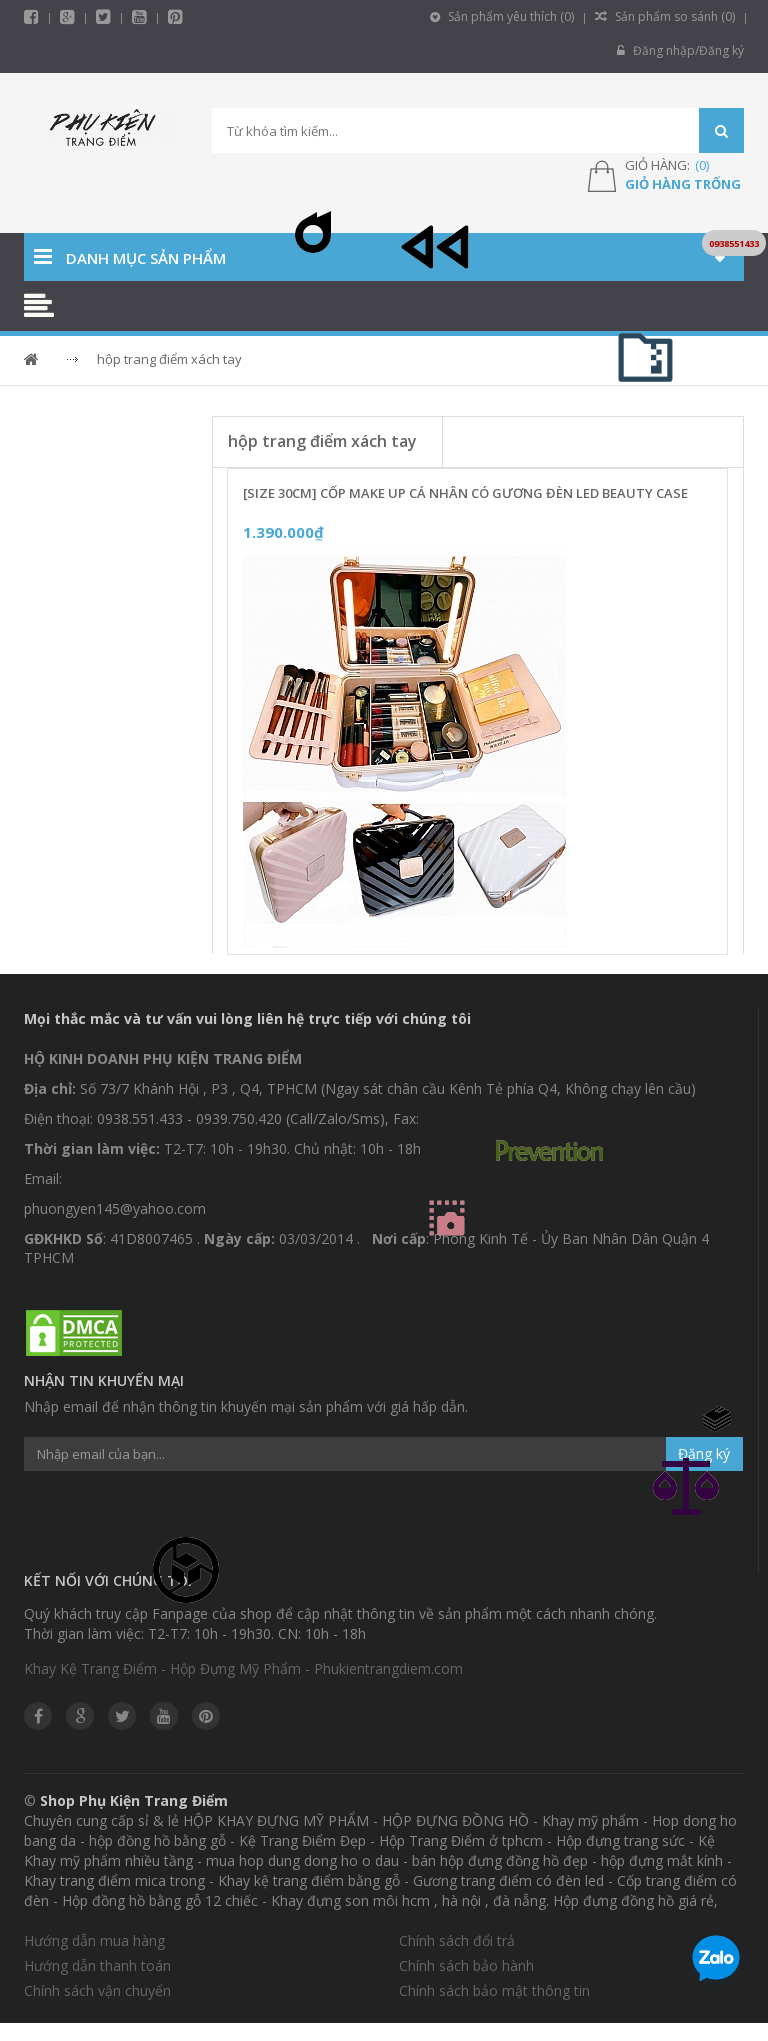 This screenshot has height=2041, width=768. Describe the element at coordinates (313, 233) in the screenshot. I see `meteor or comet indicator for weather events` at that location.